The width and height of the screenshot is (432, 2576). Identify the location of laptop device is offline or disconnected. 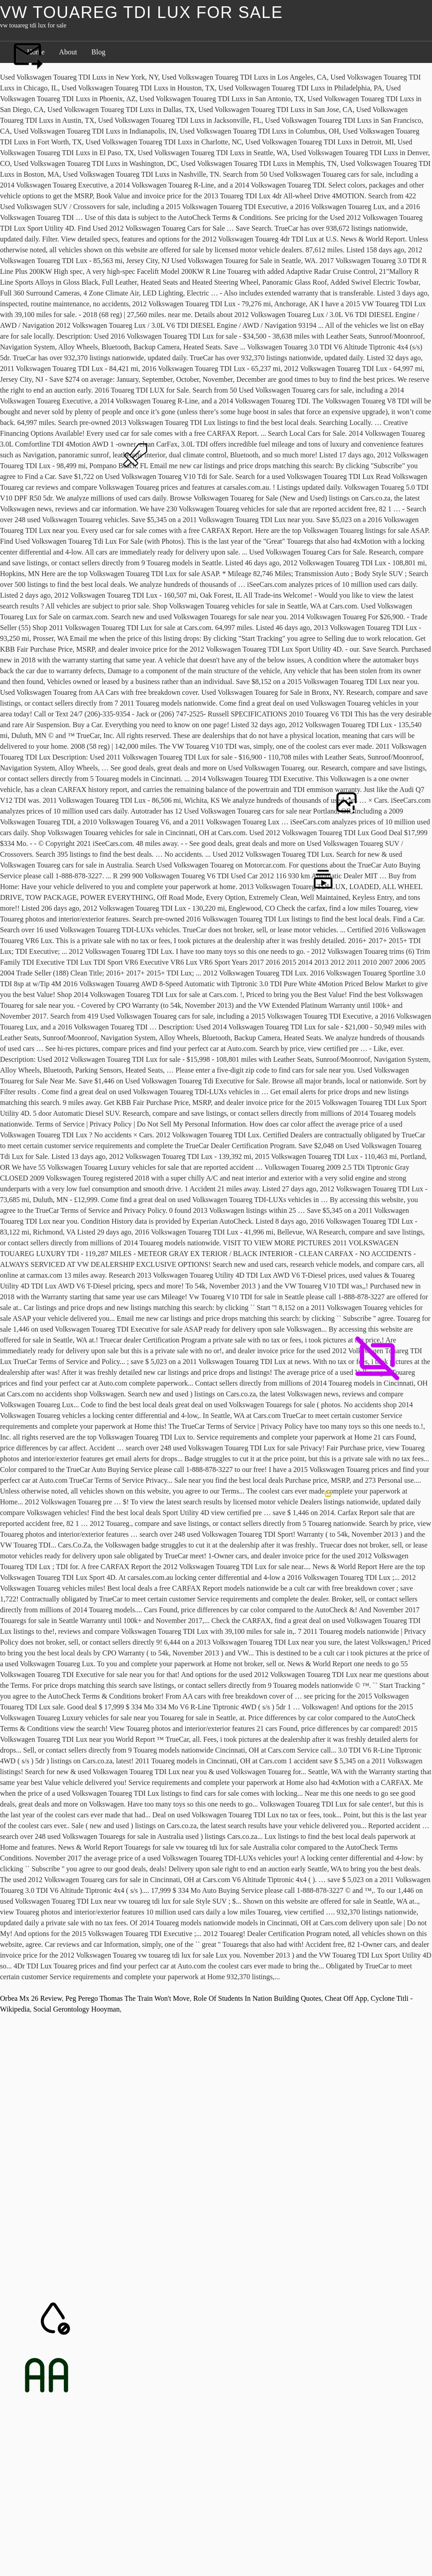
(377, 1358).